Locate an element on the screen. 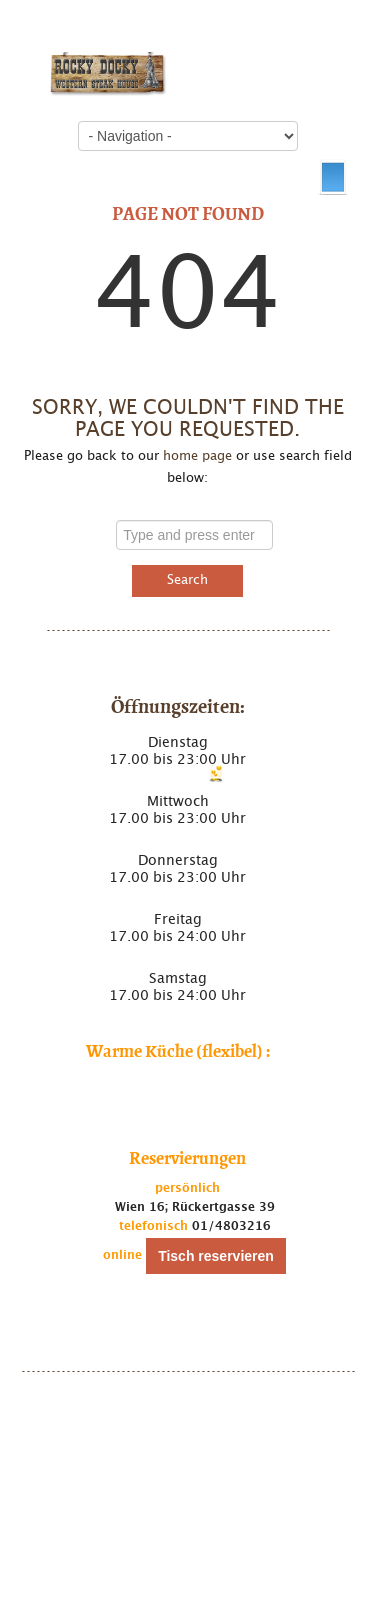 This screenshot has width=375, height=1623. iPad Air 2 device with cellular connectivity is located at coordinates (333, 177).